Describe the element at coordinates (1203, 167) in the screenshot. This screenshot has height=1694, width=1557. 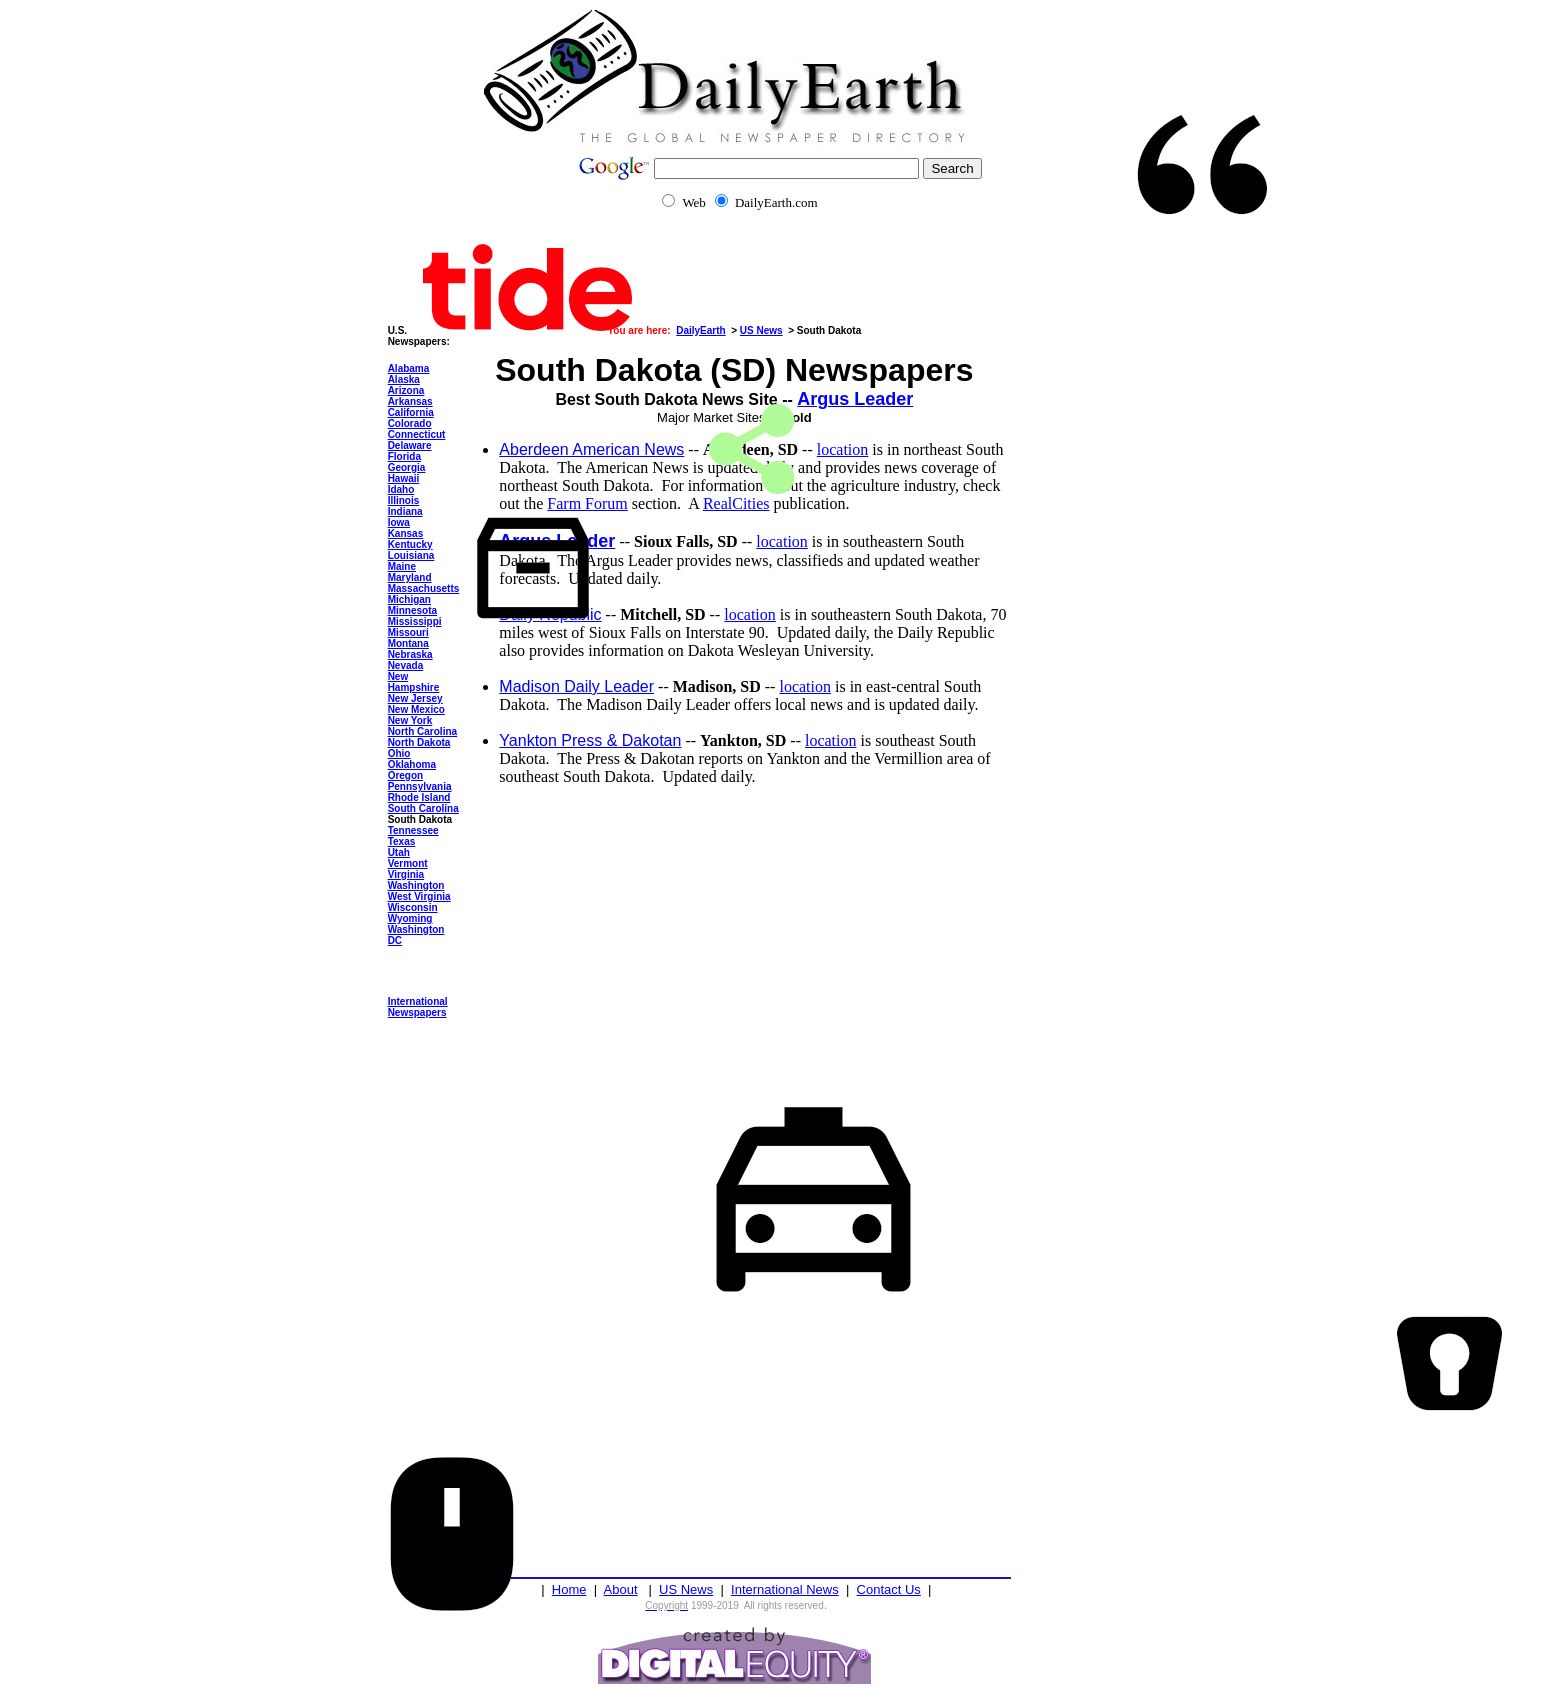
I see `insert a block quote` at that location.